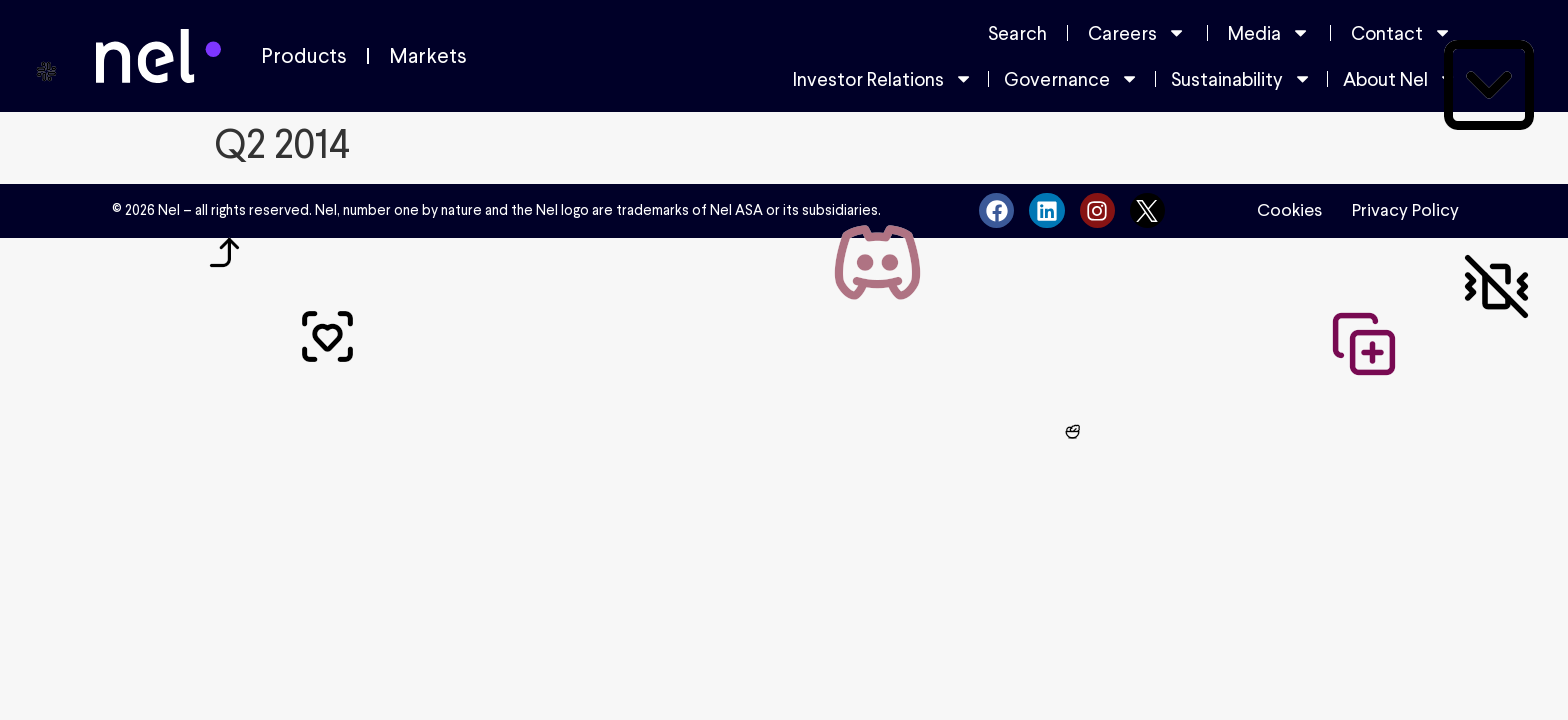  I want to click on navigate forward and up in a directory, so click(224, 252).